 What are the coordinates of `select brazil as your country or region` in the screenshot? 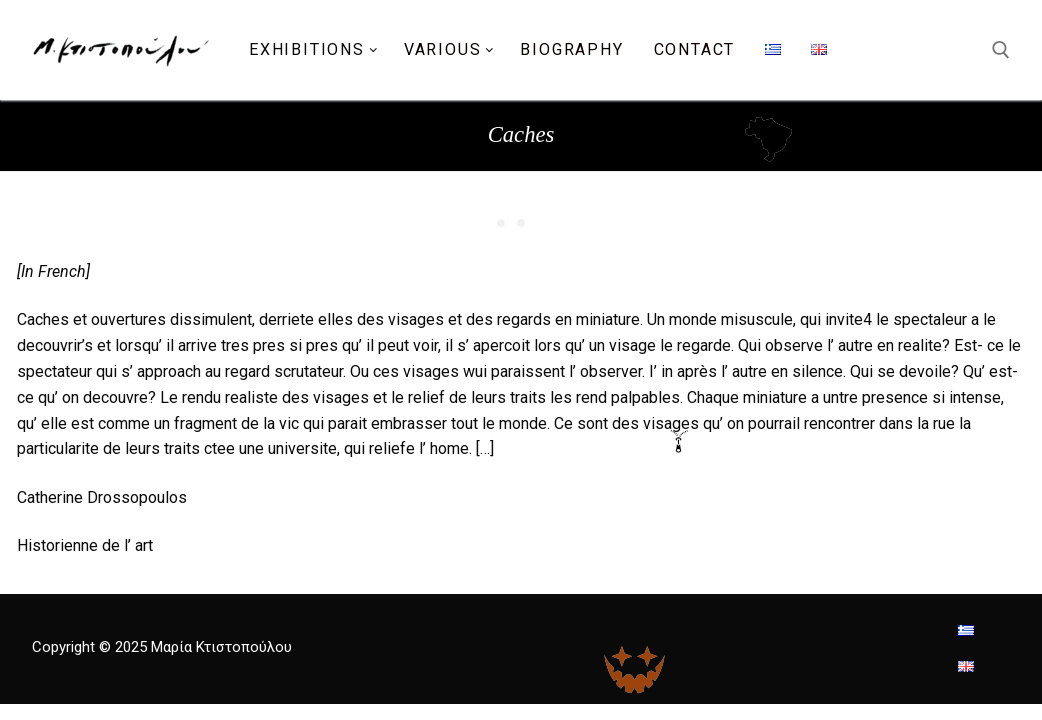 It's located at (768, 139).